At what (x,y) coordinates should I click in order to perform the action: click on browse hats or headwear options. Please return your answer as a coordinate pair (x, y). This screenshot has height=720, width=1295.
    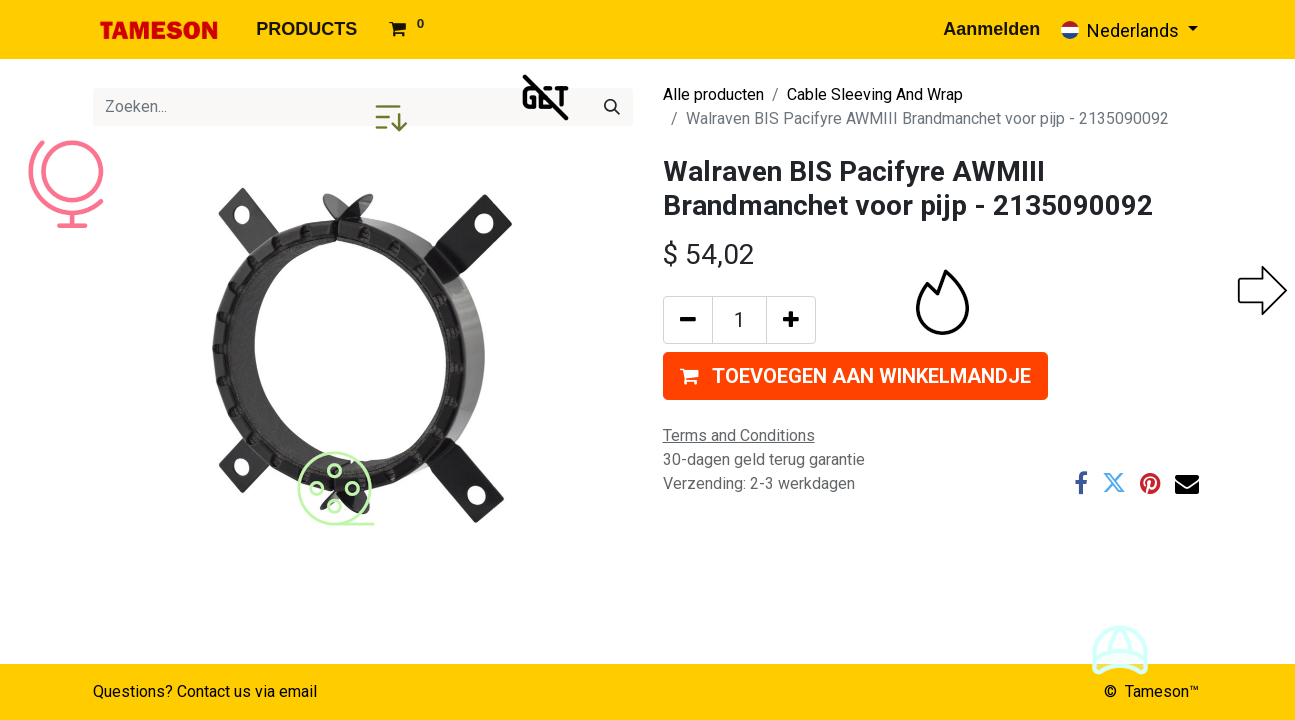
    Looking at the image, I should click on (1120, 653).